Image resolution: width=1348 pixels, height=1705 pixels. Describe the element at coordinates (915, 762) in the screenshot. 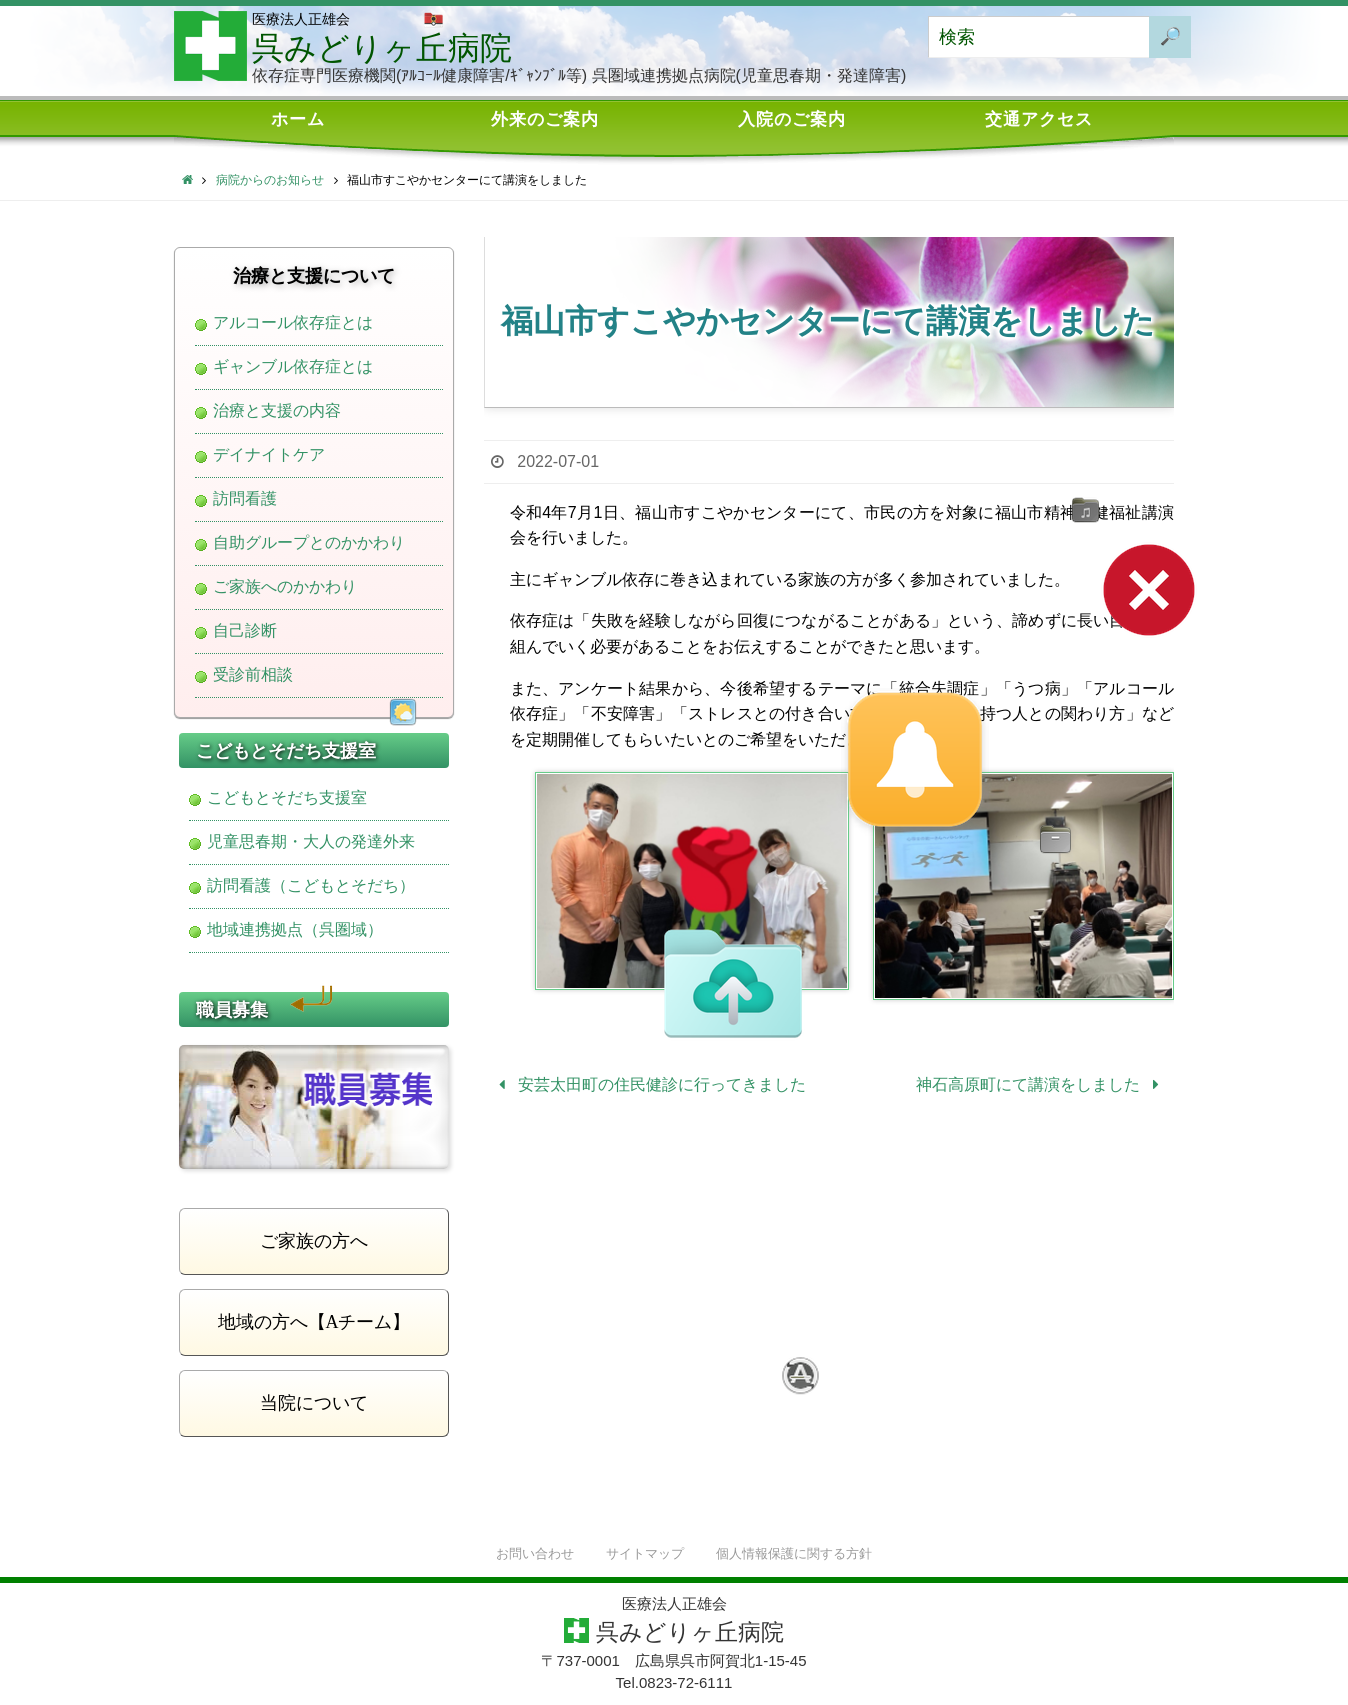

I see `open notification preferences` at that location.